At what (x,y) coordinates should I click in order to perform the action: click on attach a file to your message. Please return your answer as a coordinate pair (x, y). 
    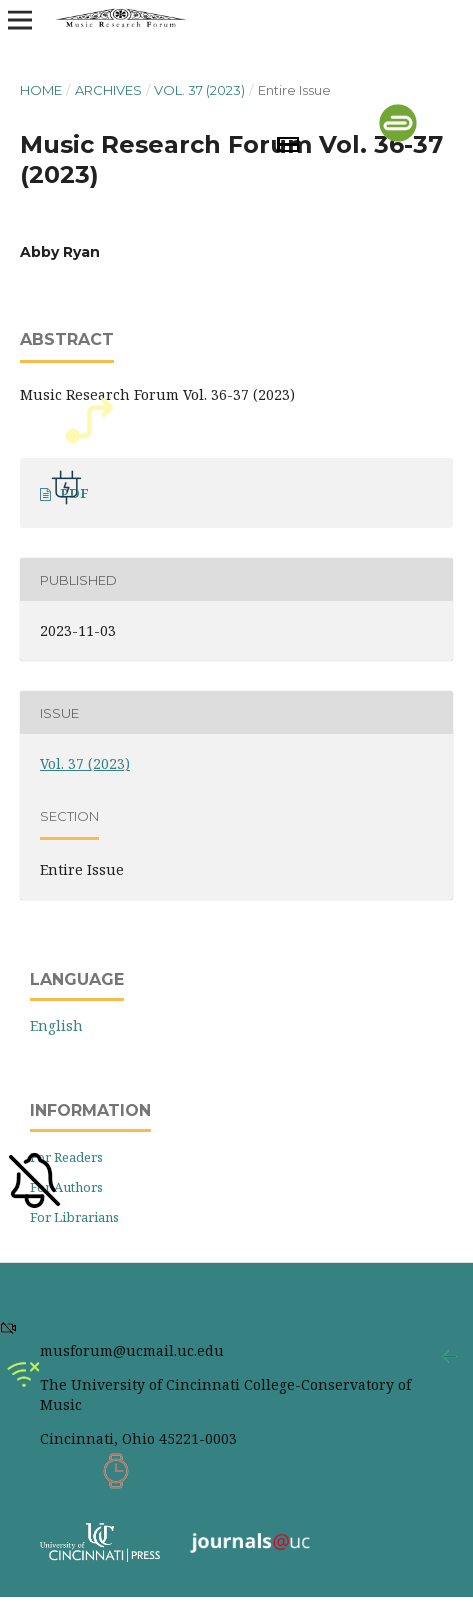
    Looking at the image, I should click on (398, 123).